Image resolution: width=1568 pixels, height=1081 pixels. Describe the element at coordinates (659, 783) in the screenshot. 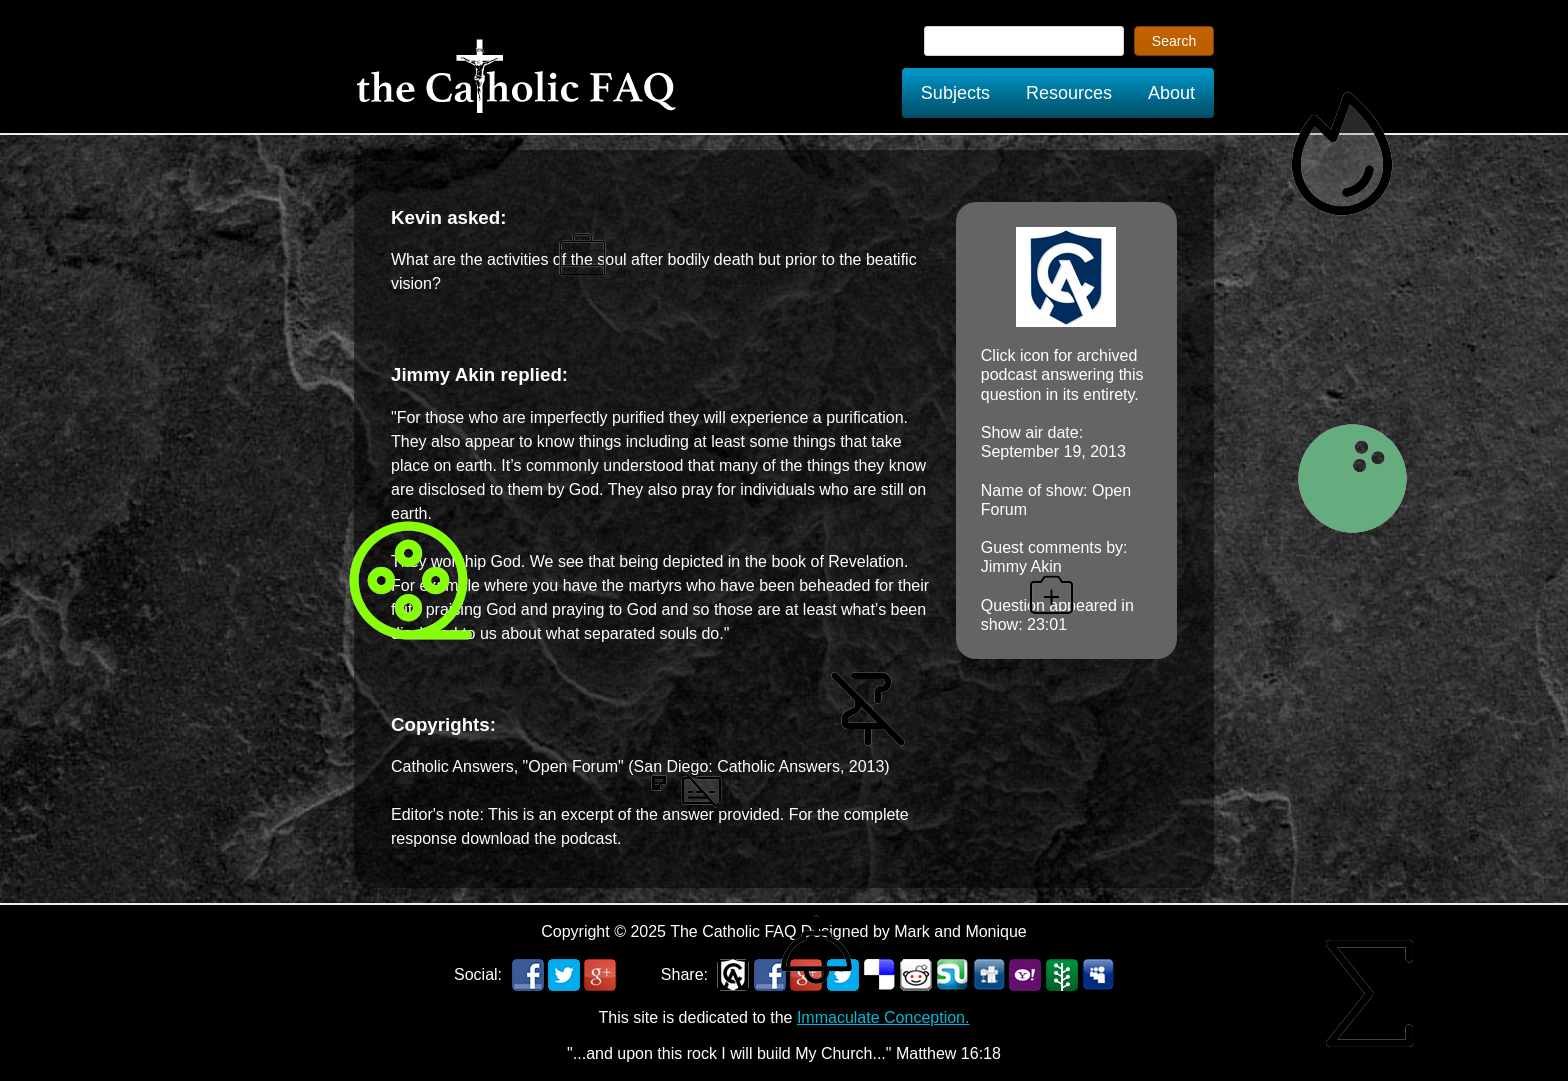

I see `create a new note` at that location.